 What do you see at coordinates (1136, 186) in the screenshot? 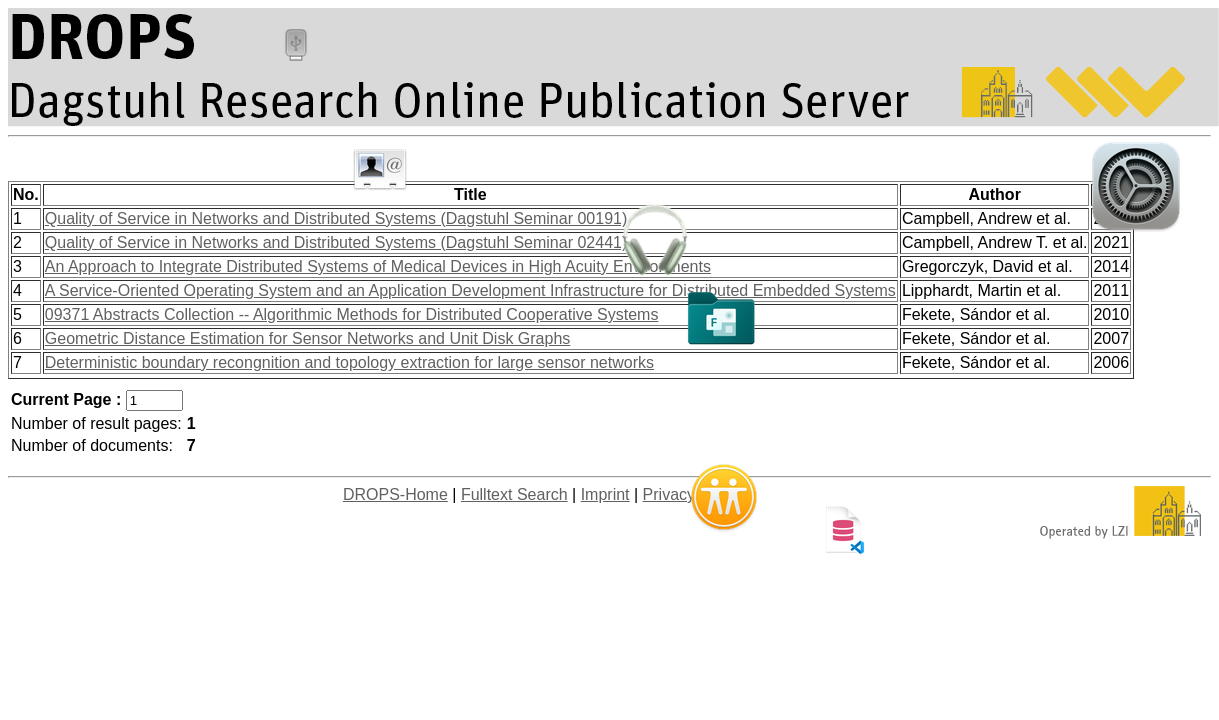
I see `open system preferences or settings` at bounding box center [1136, 186].